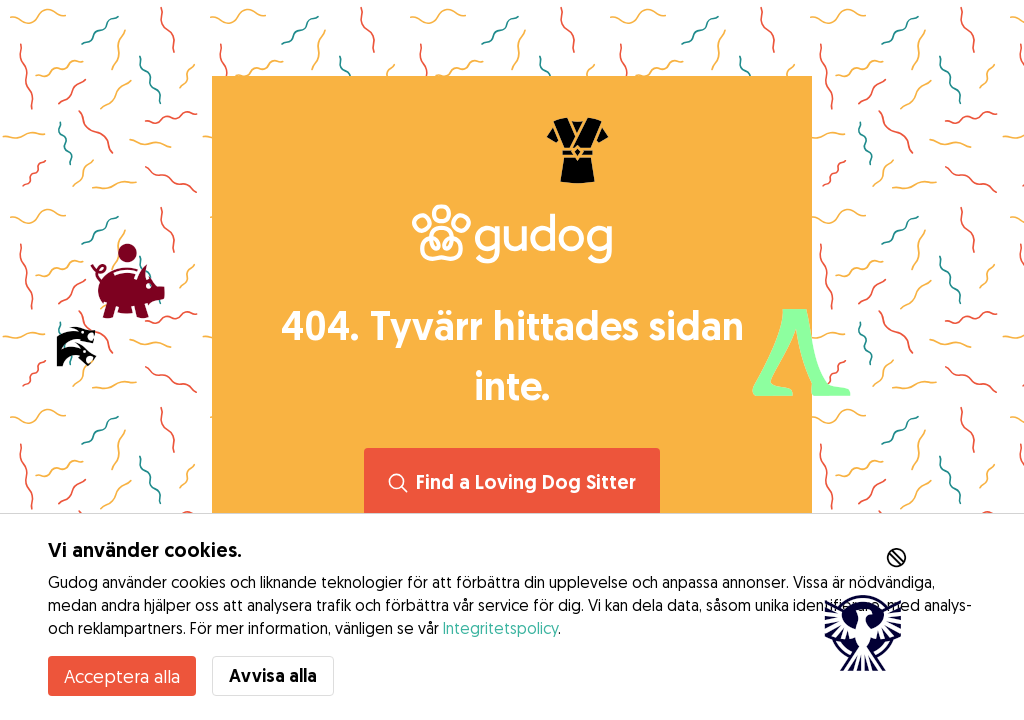 The image size is (1024, 720). Describe the element at coordinates (801, 352) in the screenshot. I see `indicates walking or movement action` at that location.